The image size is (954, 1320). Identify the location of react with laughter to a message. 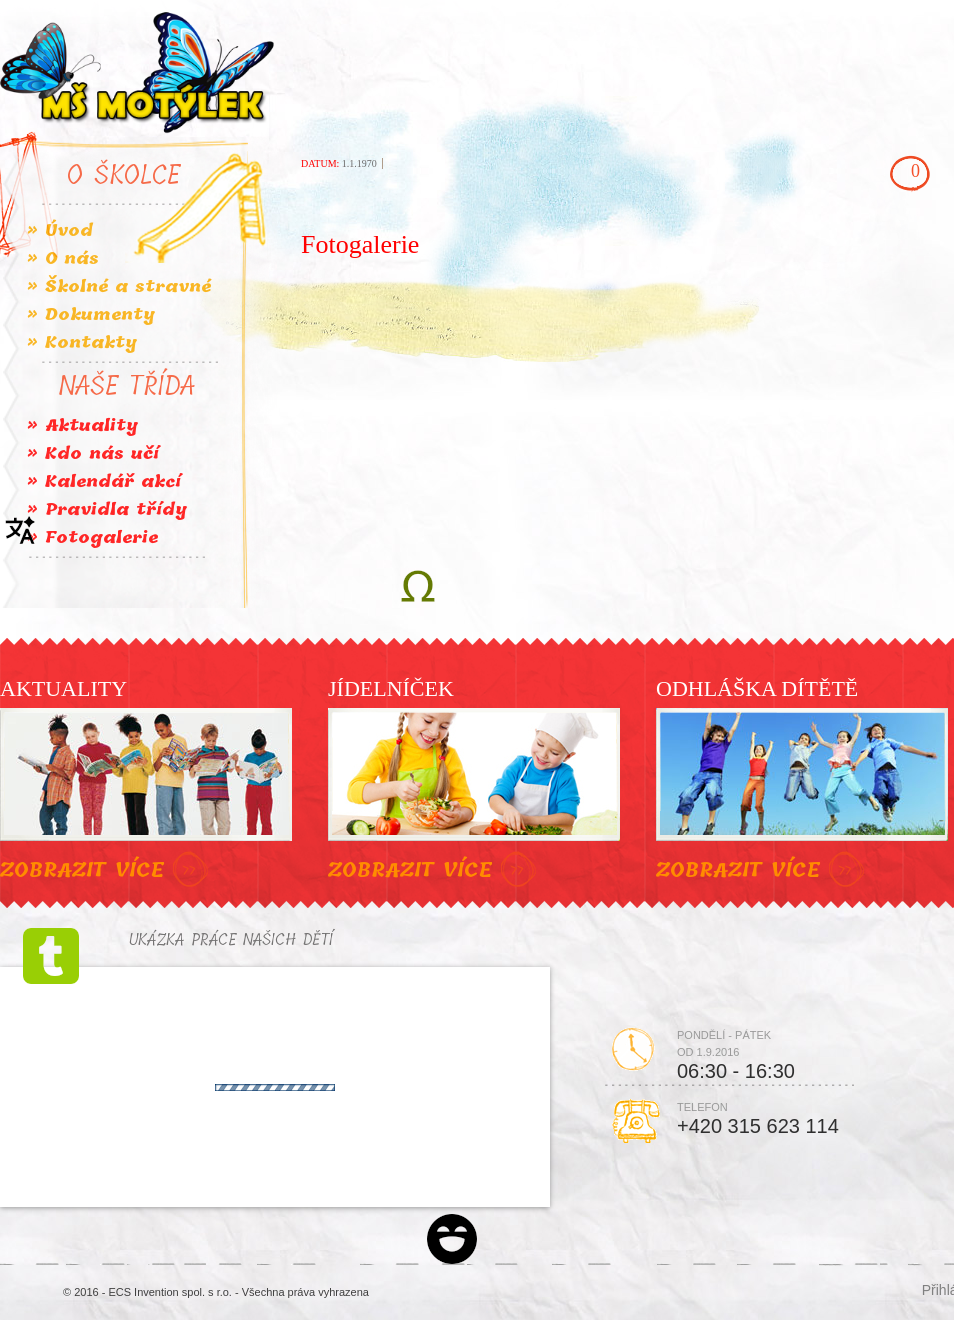
(452, 1239).